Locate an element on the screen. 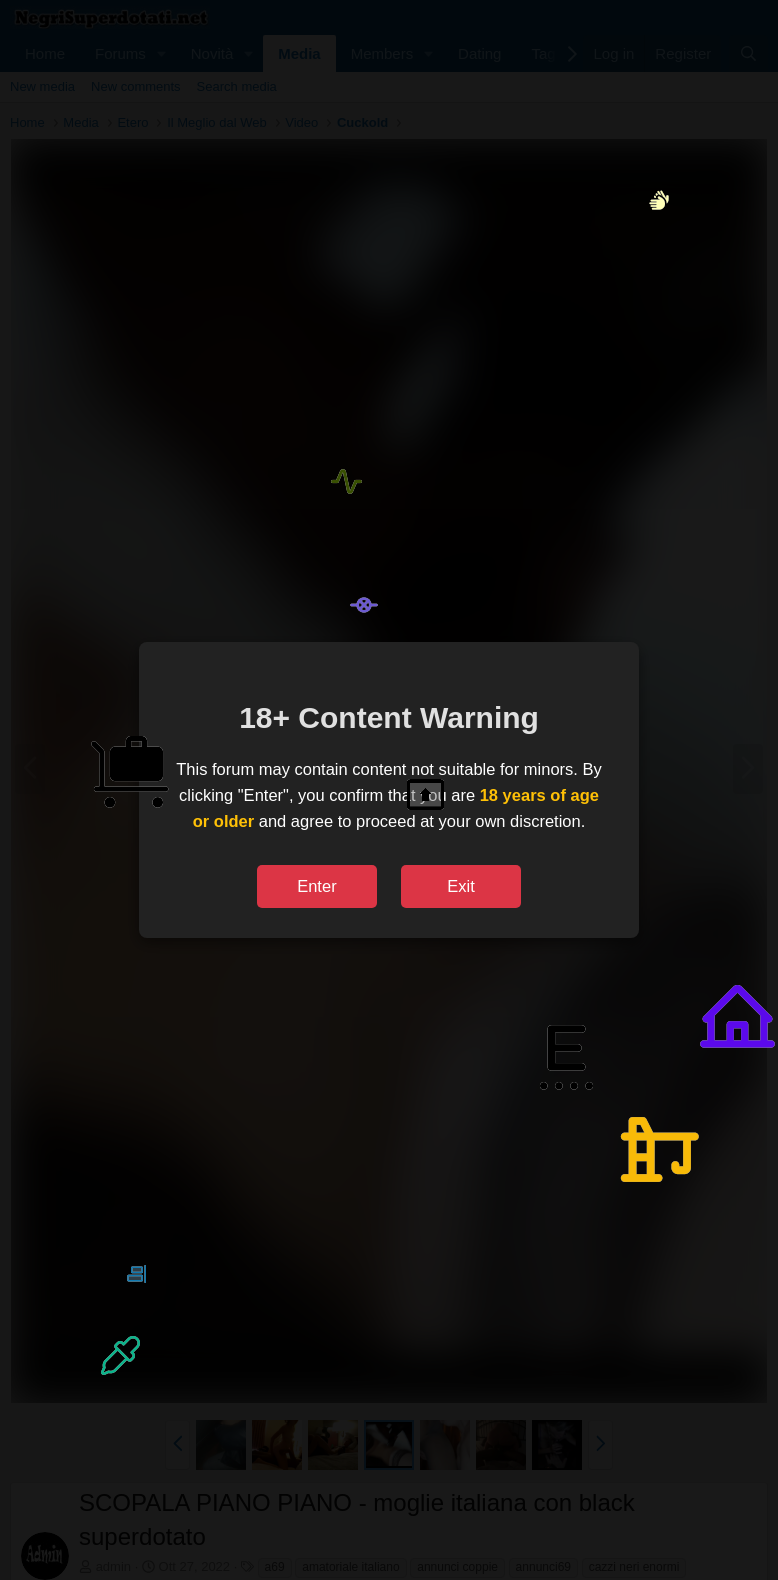 Image resolution: width=778 pixels, height=1580 pixels. apply text emphasis or bold formatting is located at coordinates (566, 1055).